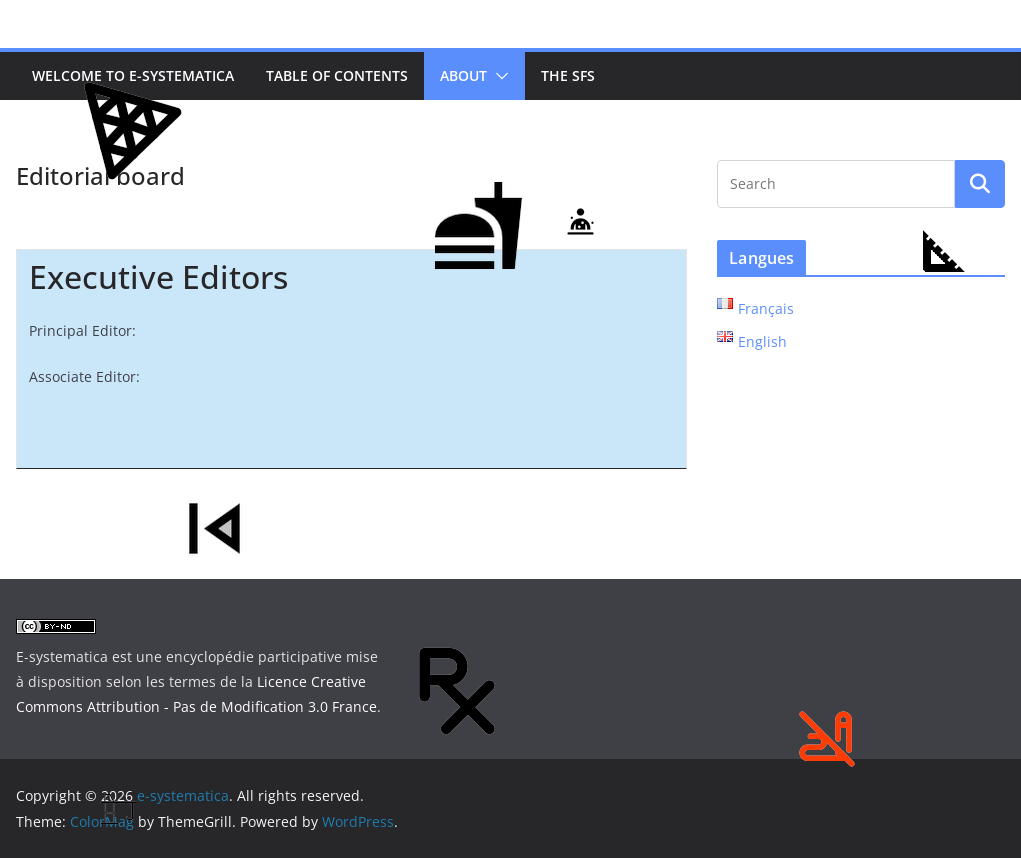  What do you see at coordinates (580, 221) in the screenshot?
I see `view audience or attendee list` at bounding box center [580, 221].